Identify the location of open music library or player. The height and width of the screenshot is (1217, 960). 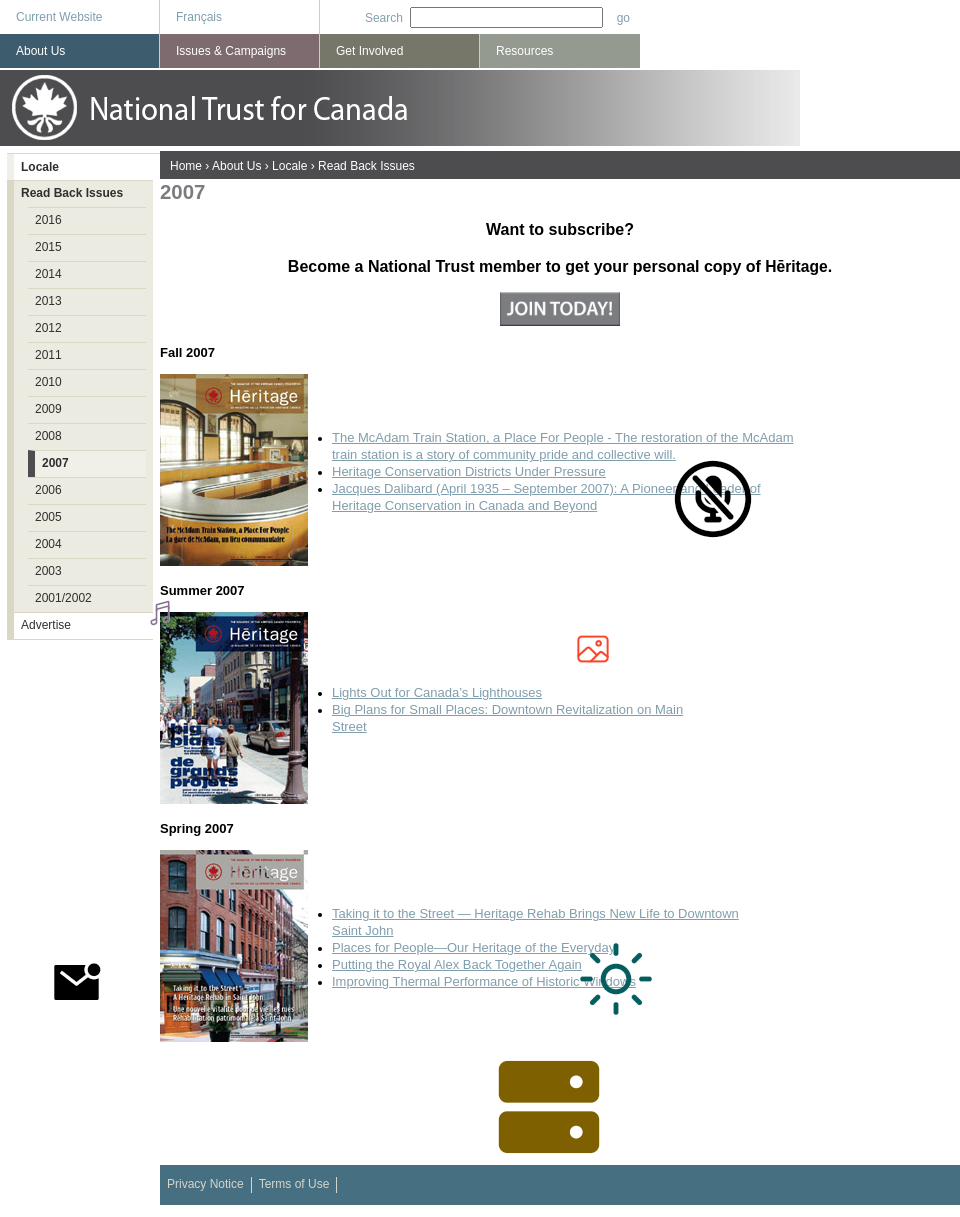
(160, 613).